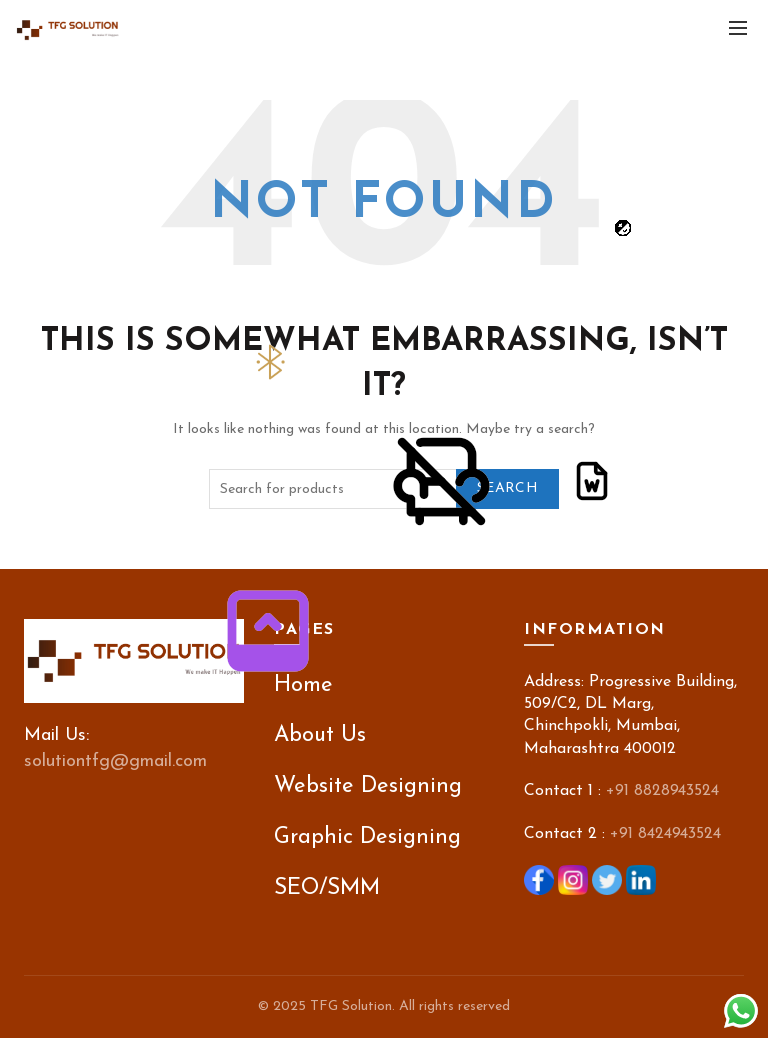 The height and width of the screenshot is (1038, 768). I want to click on expand the bottom bar or panel, so click(268, 631).